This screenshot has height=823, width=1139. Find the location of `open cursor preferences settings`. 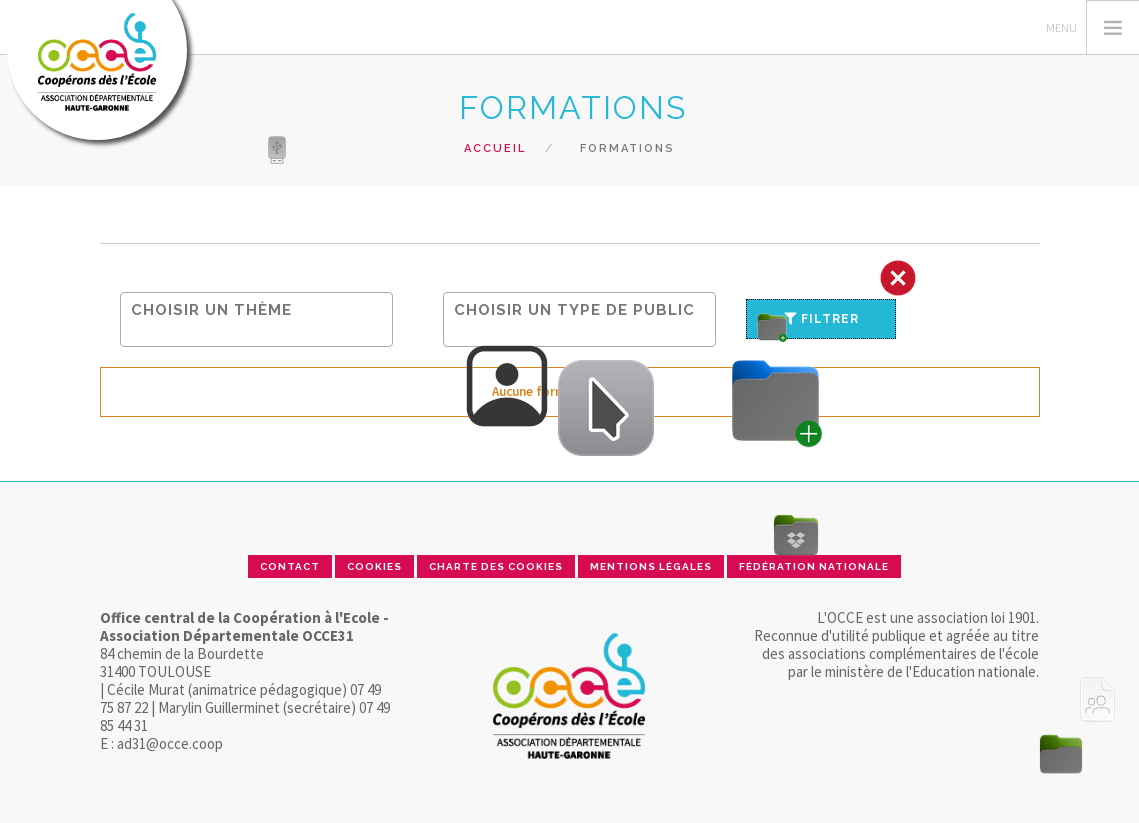

open cursor preferences settings is located at coordinates (606, 408).